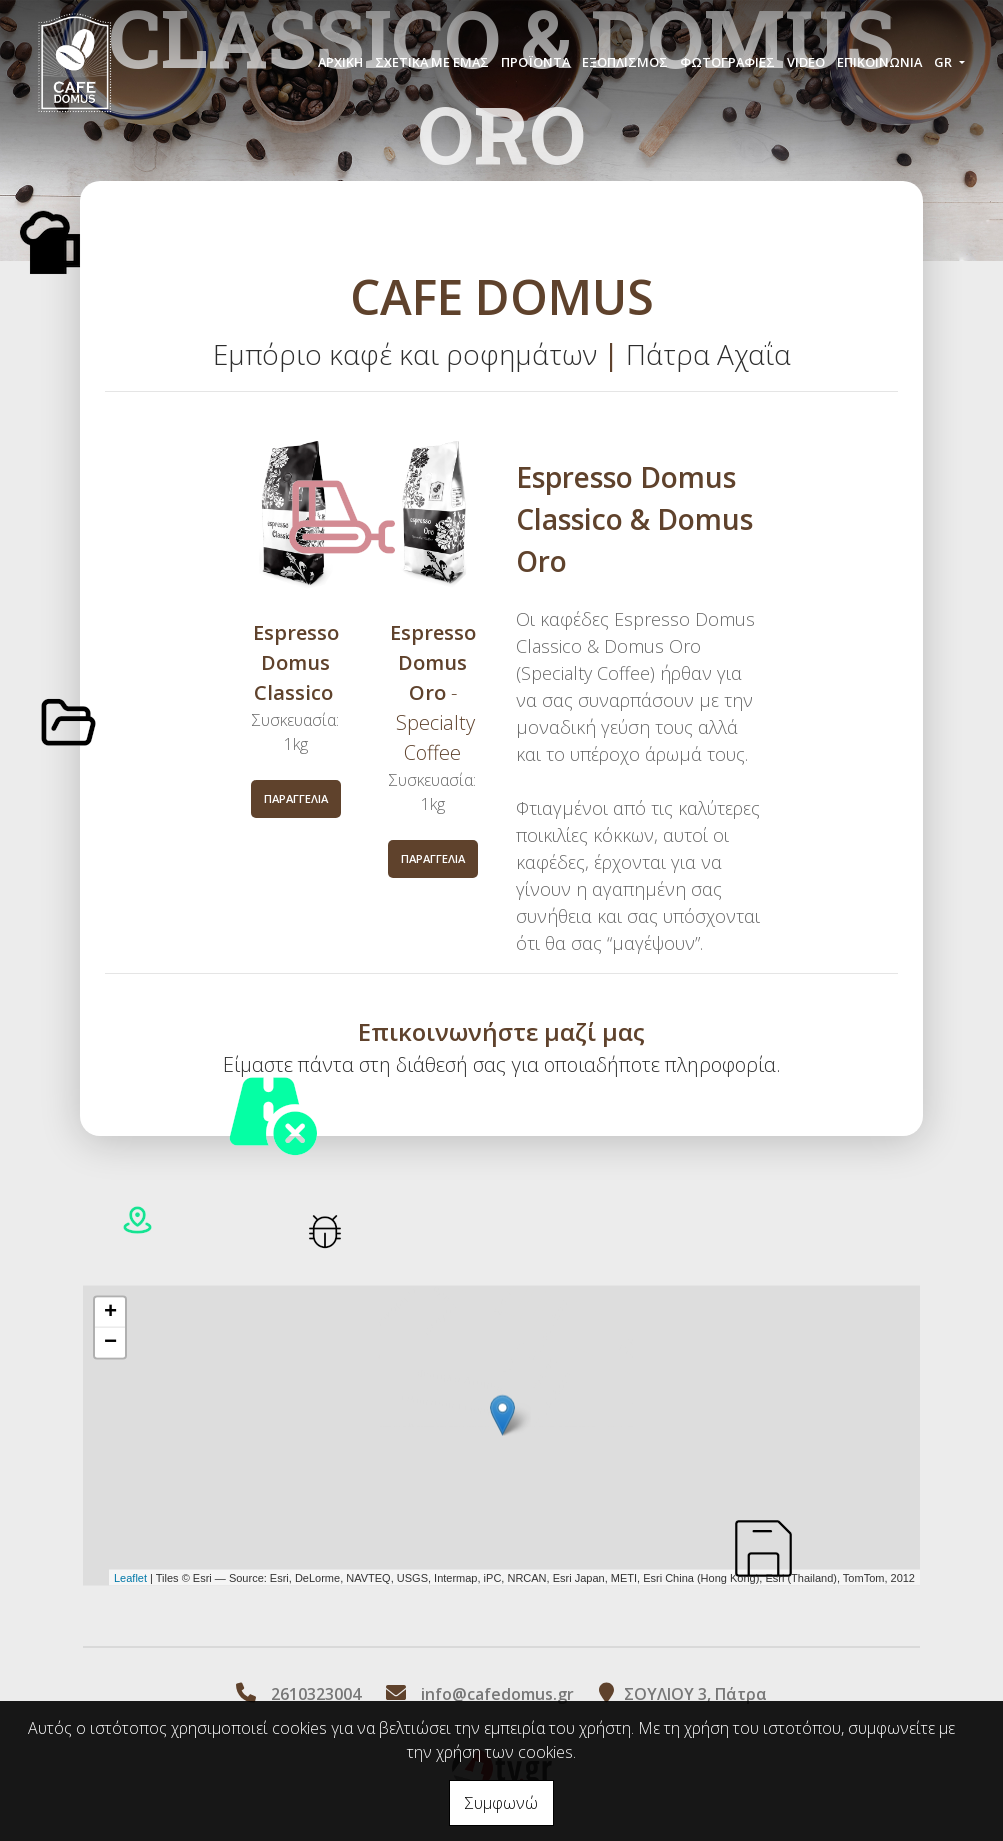 This screenshot has height=1841, width=1003. I want to click on find nearby sports bars or pubs, so click(50, 244).